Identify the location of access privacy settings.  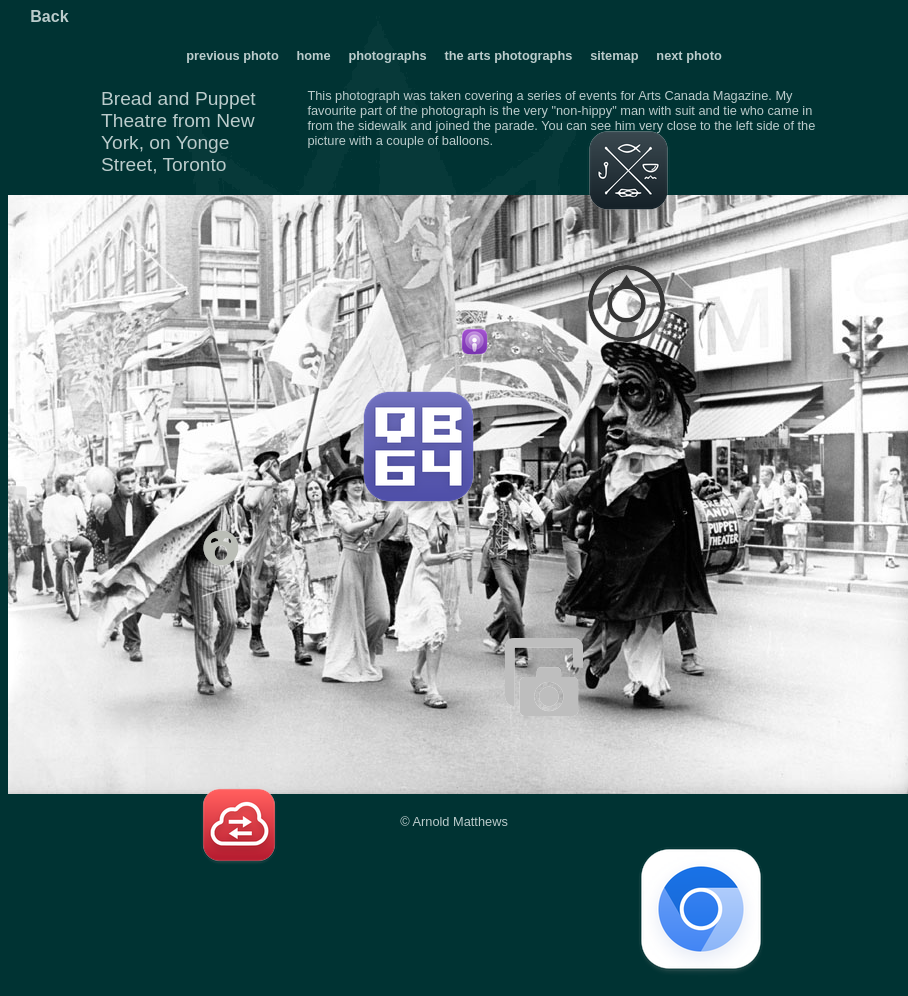
(626, 303).